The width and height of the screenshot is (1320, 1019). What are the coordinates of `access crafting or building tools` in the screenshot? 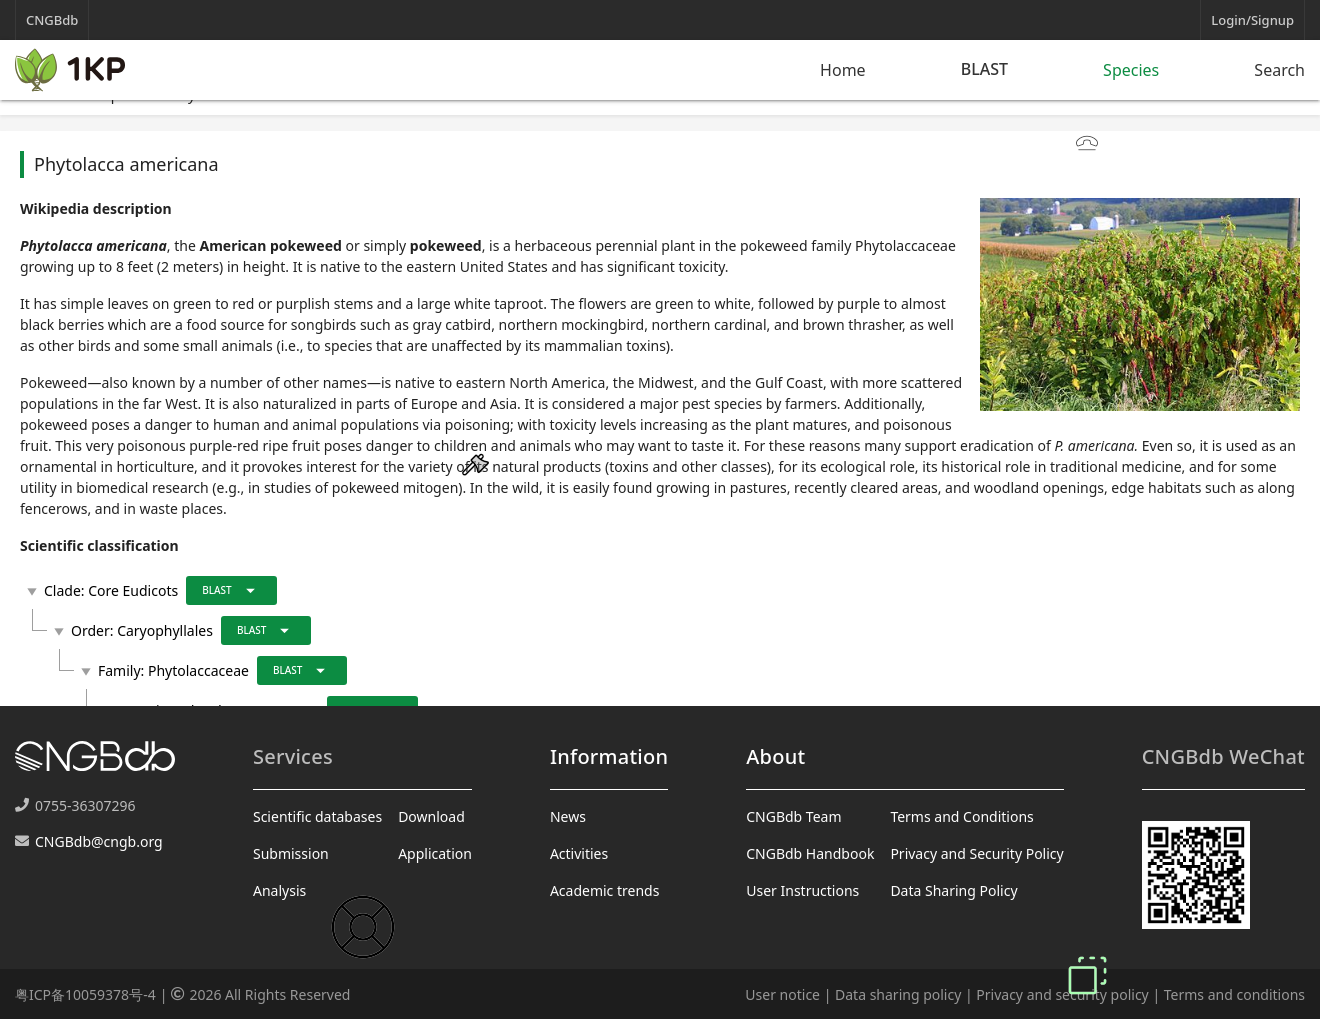 It's located at (475, 465).